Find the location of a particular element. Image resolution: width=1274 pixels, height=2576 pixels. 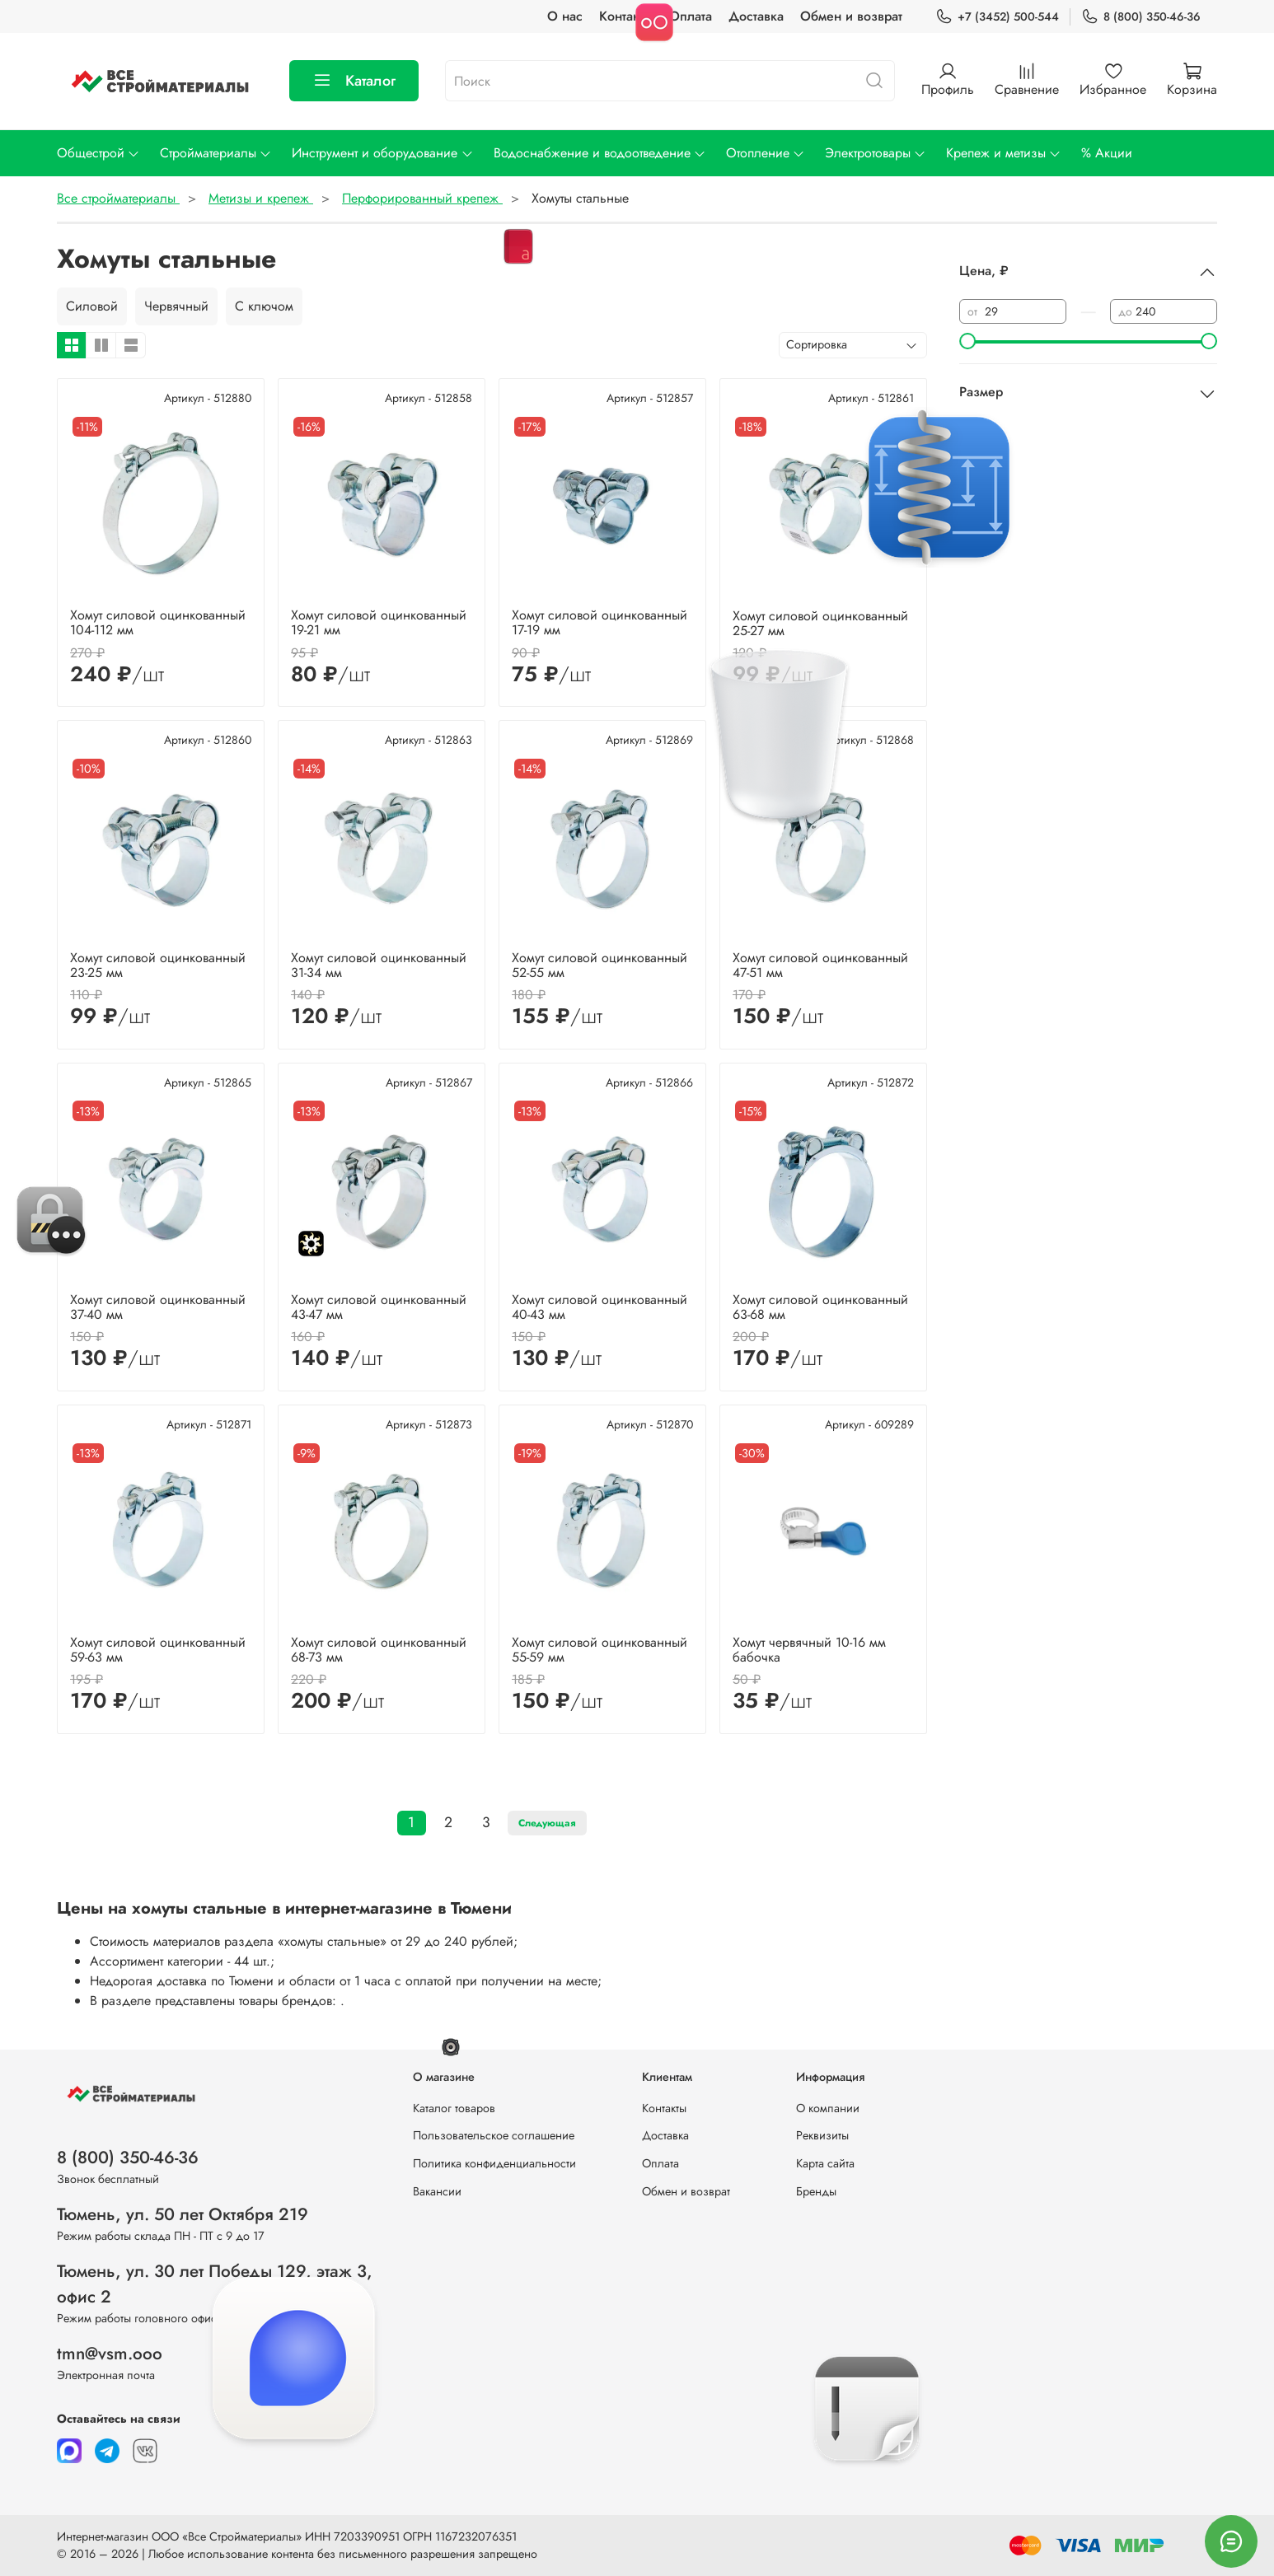

open cipher password manager app is located at coordinates (49, 1219).